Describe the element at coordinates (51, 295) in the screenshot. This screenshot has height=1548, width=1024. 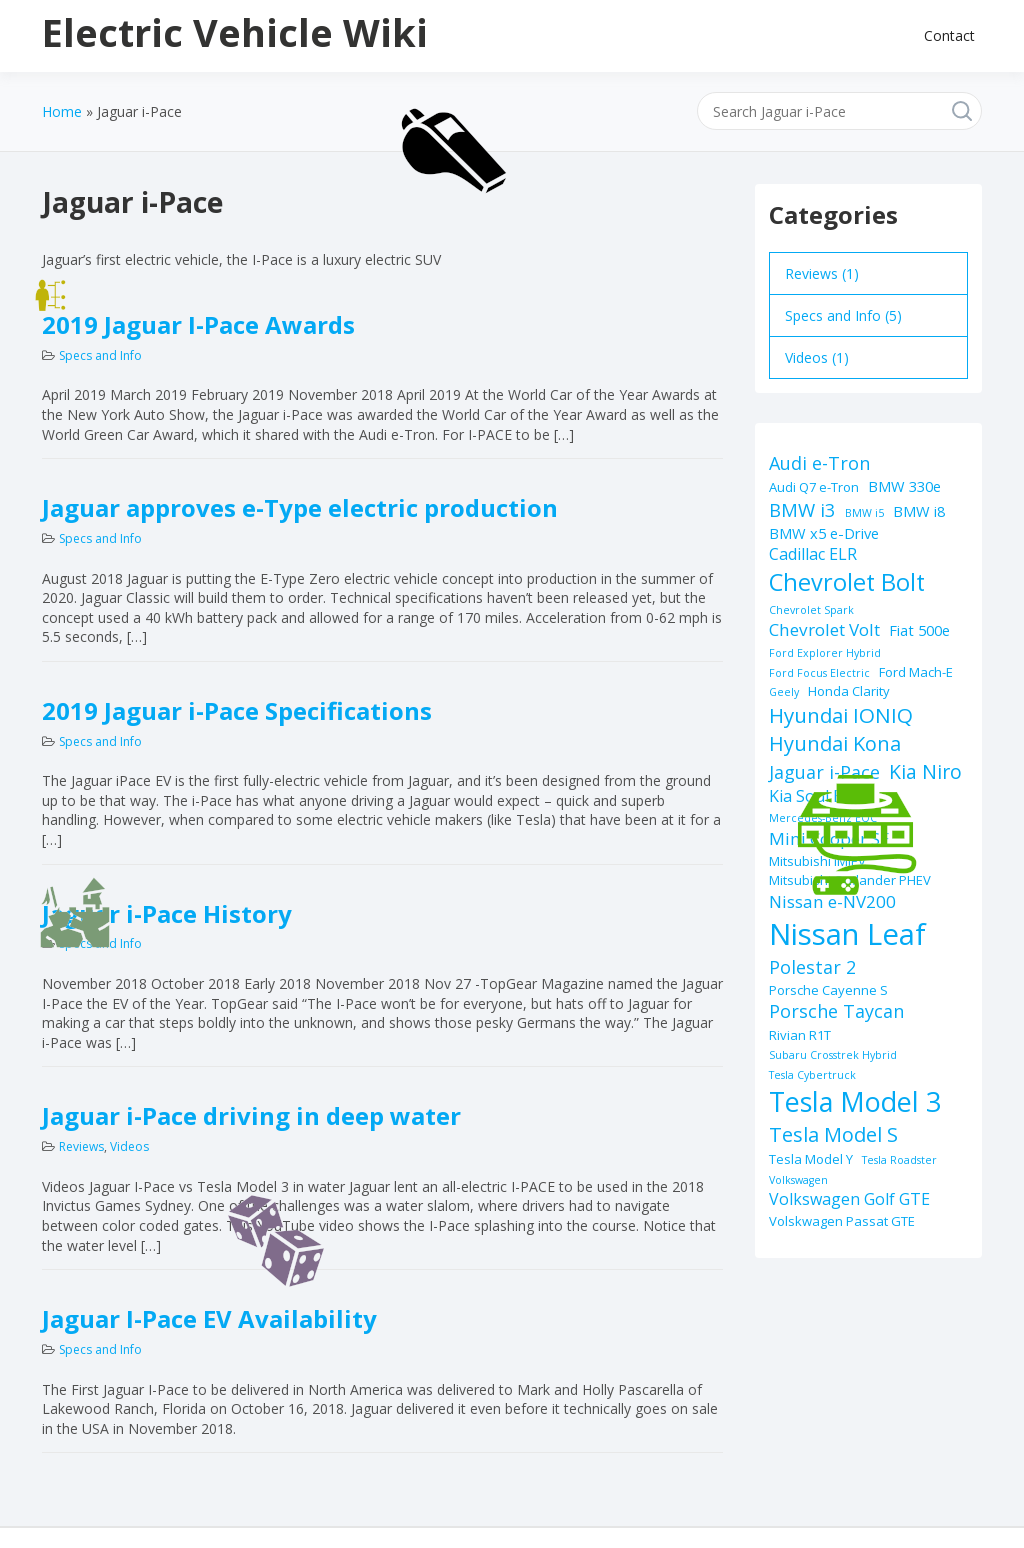
I see `view character skills or abilities` at that location.